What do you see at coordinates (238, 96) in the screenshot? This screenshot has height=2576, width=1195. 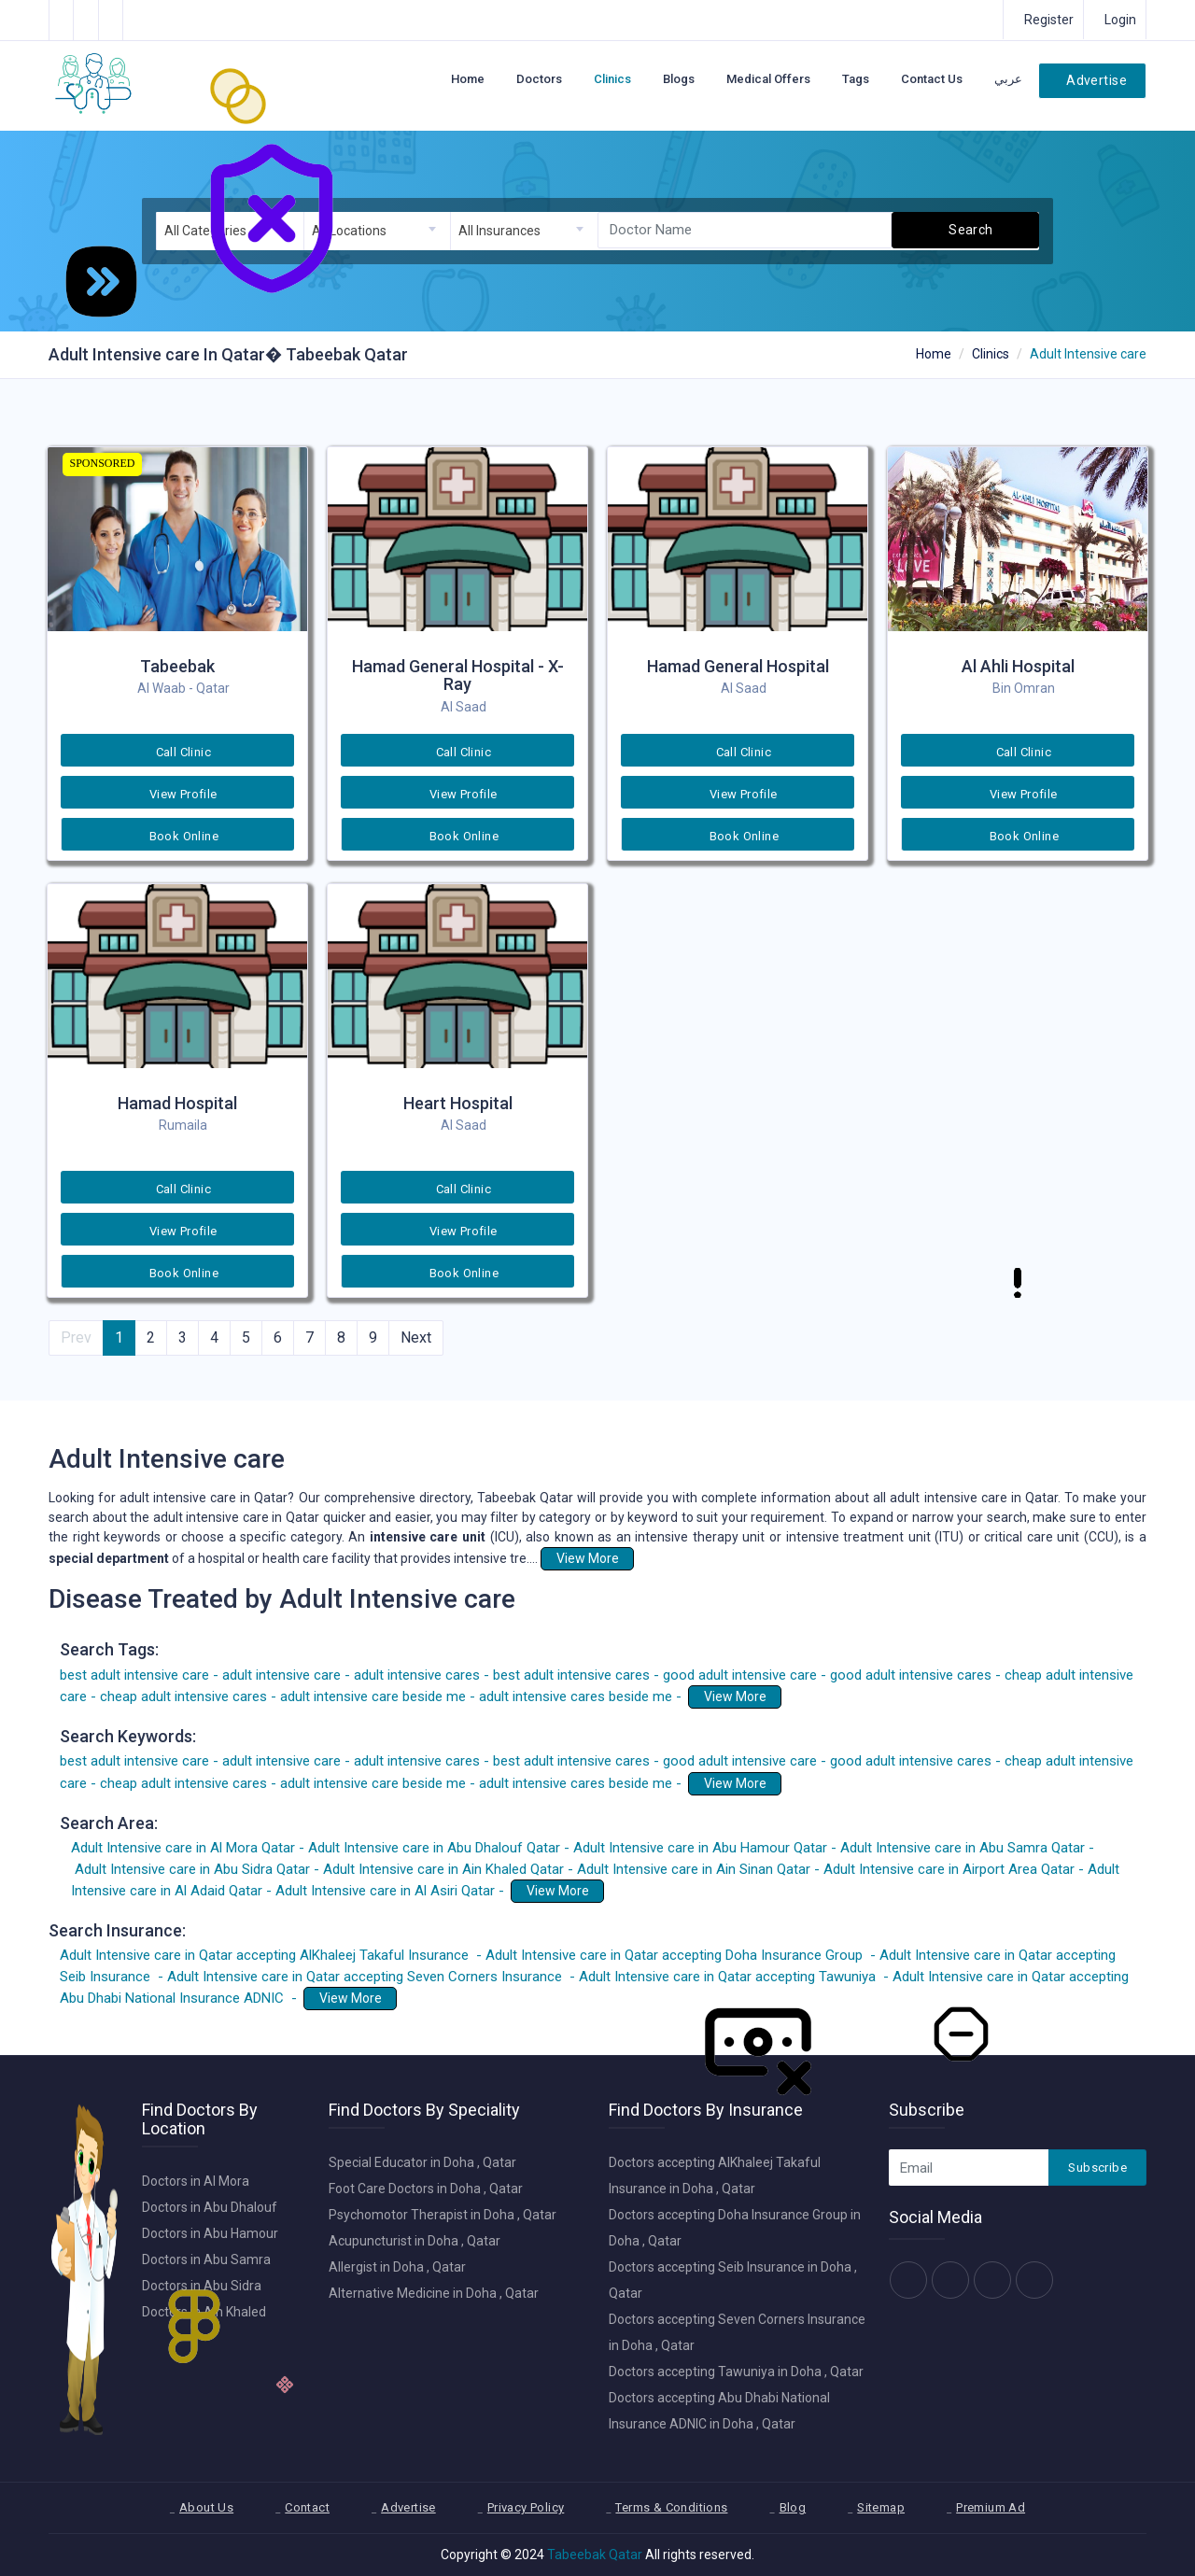 I see `exclude overlapping elements from selection` at bounding box center [238, 96].